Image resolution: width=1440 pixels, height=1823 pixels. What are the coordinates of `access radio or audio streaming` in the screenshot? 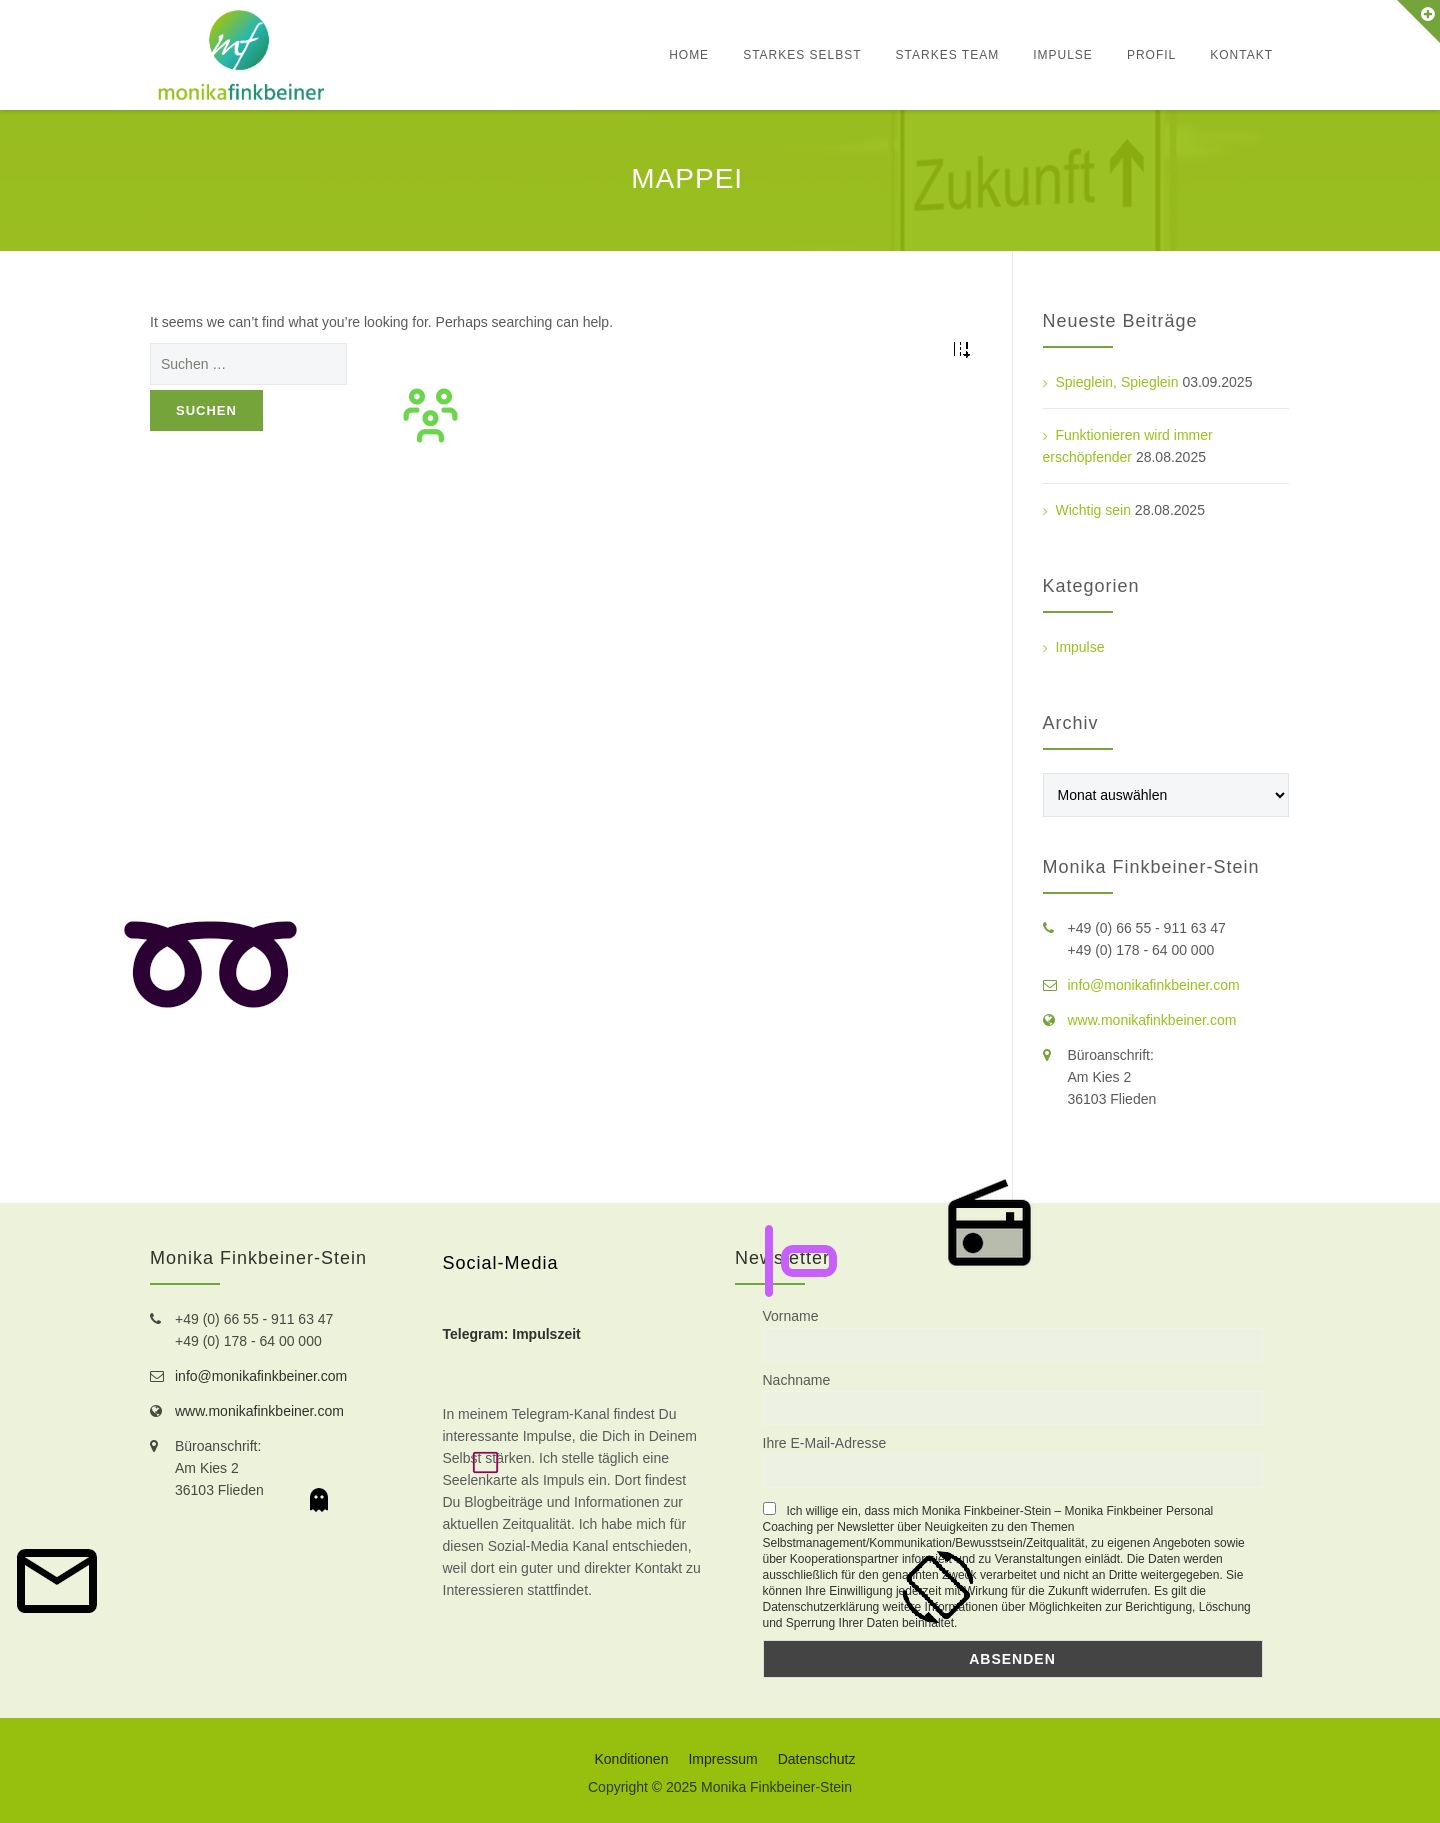 It's located at (989, 1224).